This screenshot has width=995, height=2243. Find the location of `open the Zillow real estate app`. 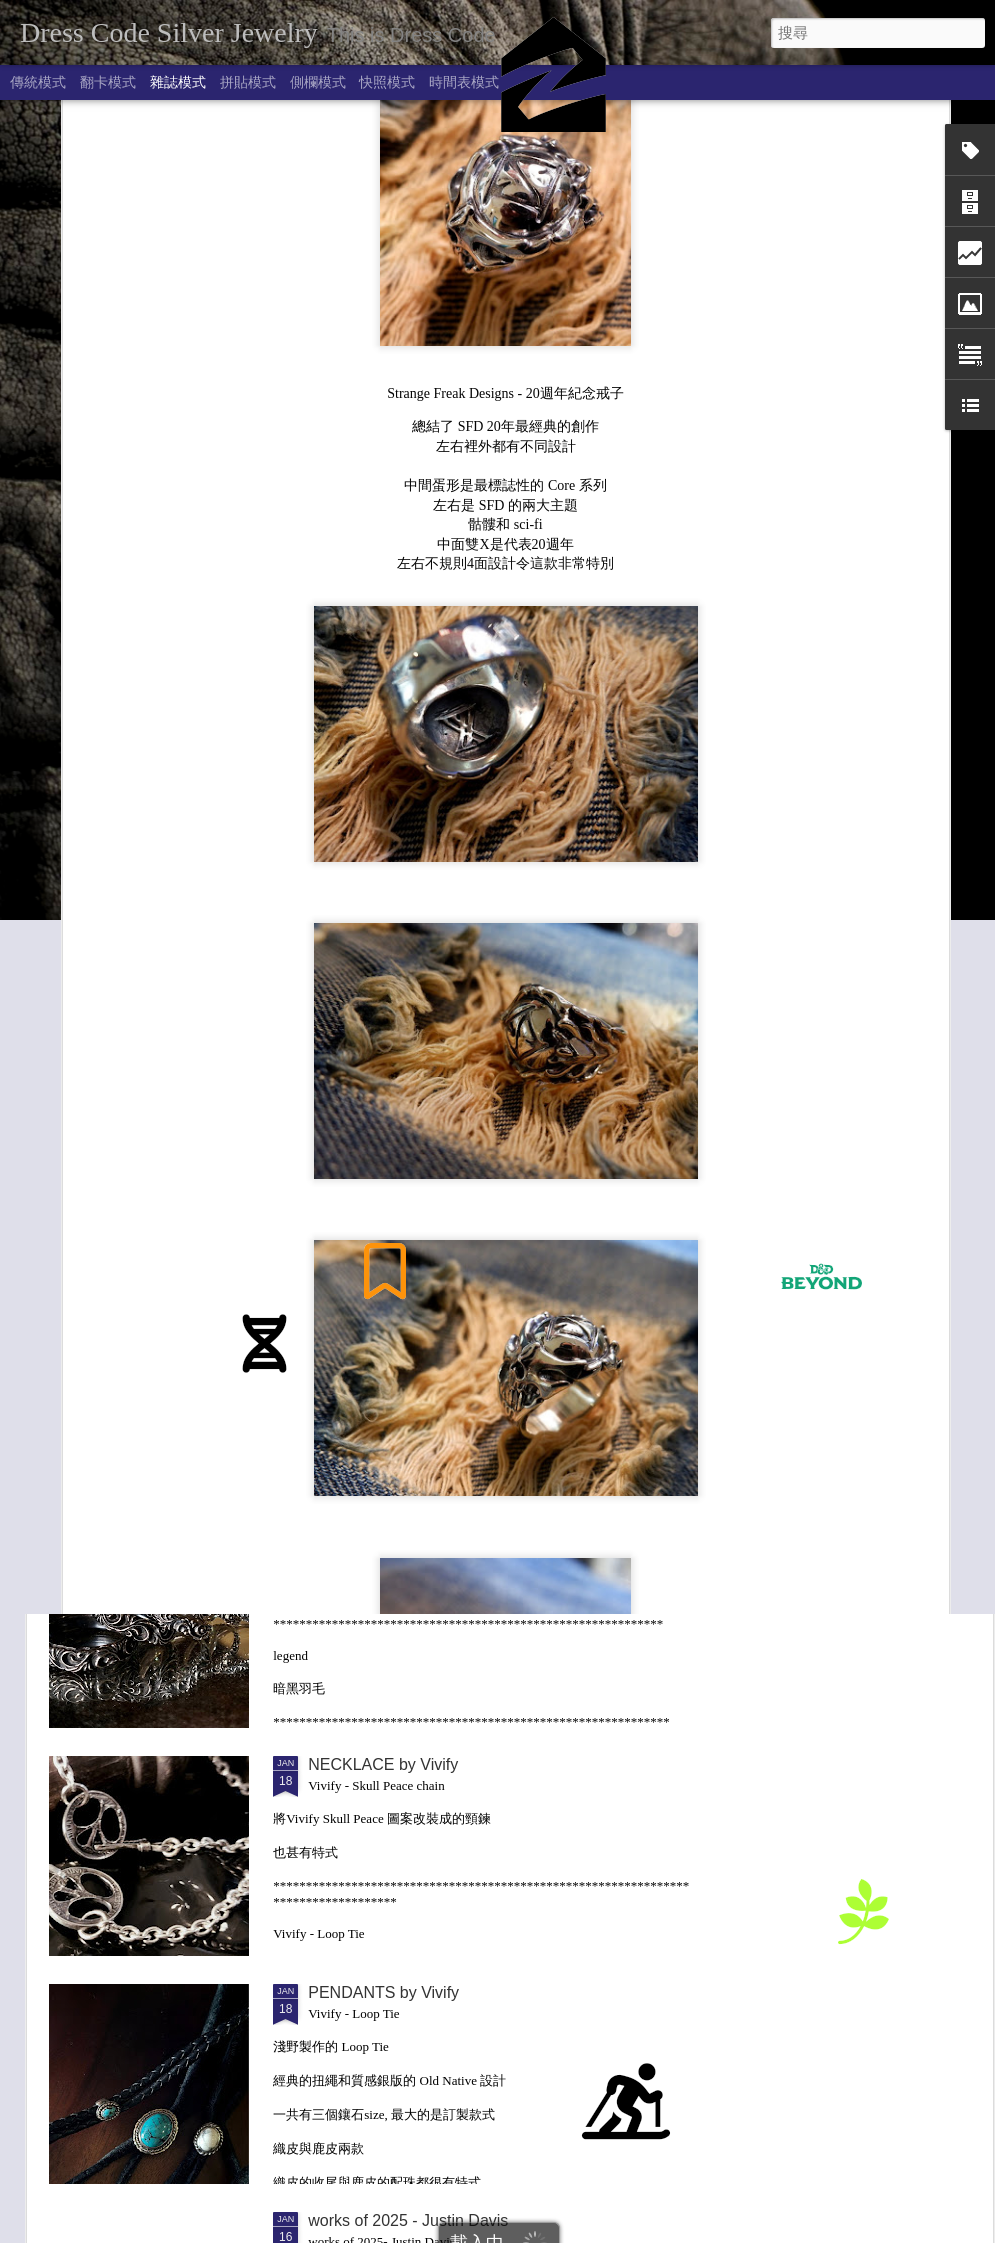

open the Zillow real estate app is located at coordinates (553, 74).